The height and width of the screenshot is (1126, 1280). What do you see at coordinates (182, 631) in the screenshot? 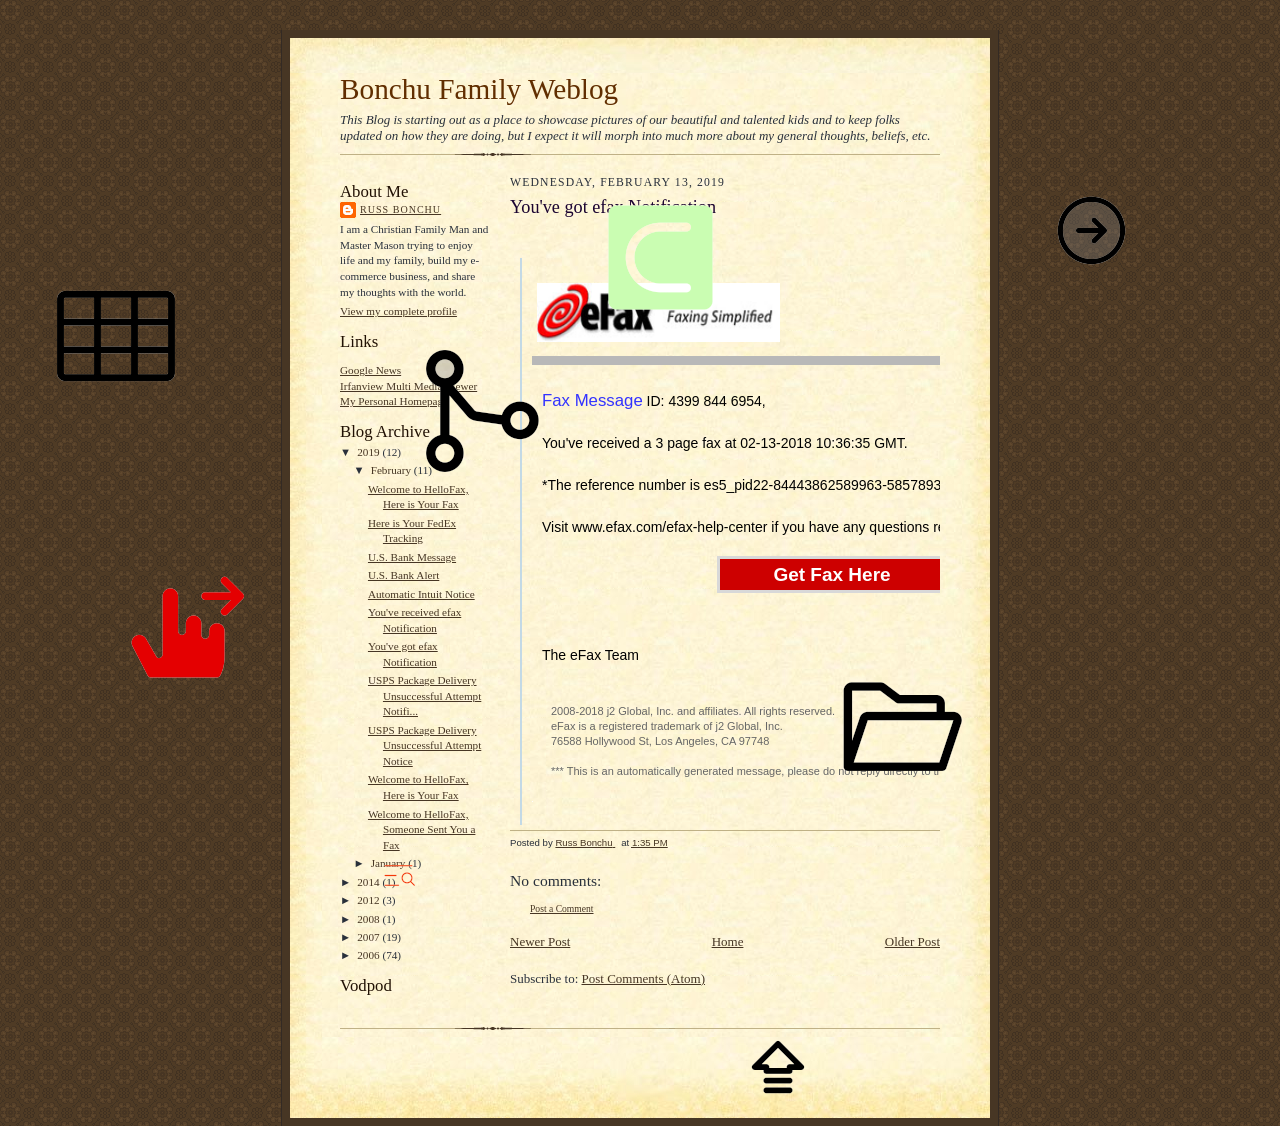
I see `swipe right to continue or proceed` at bounding box center [182, 631].